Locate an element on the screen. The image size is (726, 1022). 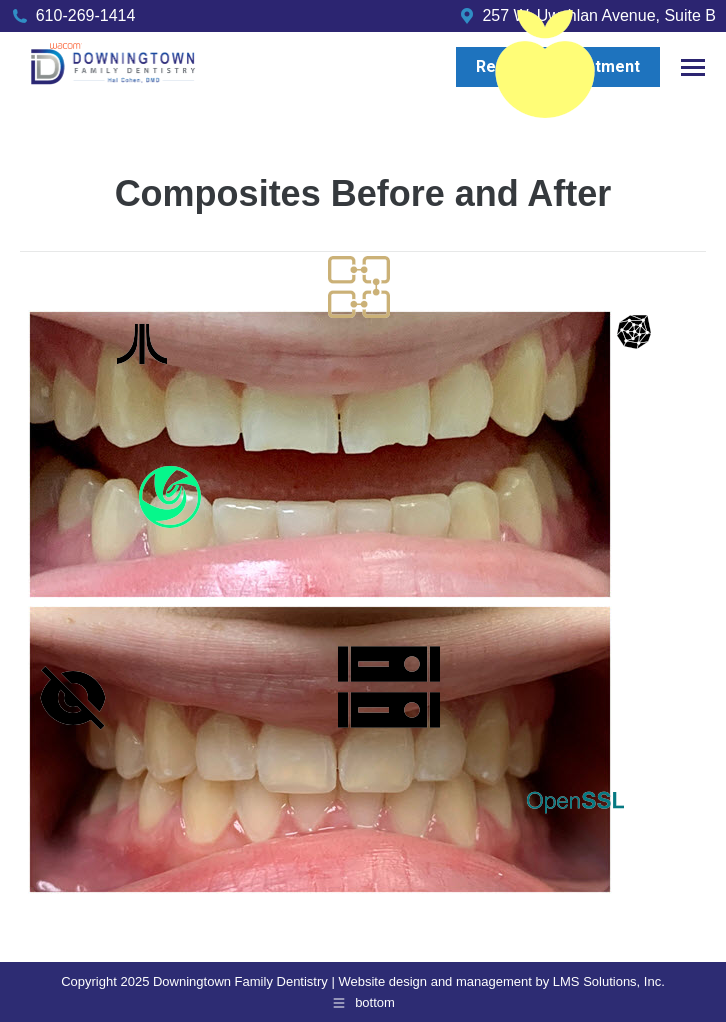
OpenSSL cryptography library logo is located at coordinates (575, 802).